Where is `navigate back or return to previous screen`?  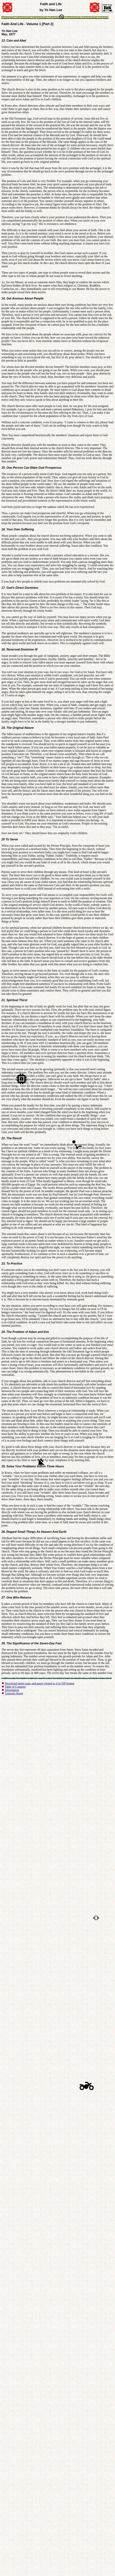 navigate back or return to previous screen is located at coordinates (77, 1144).